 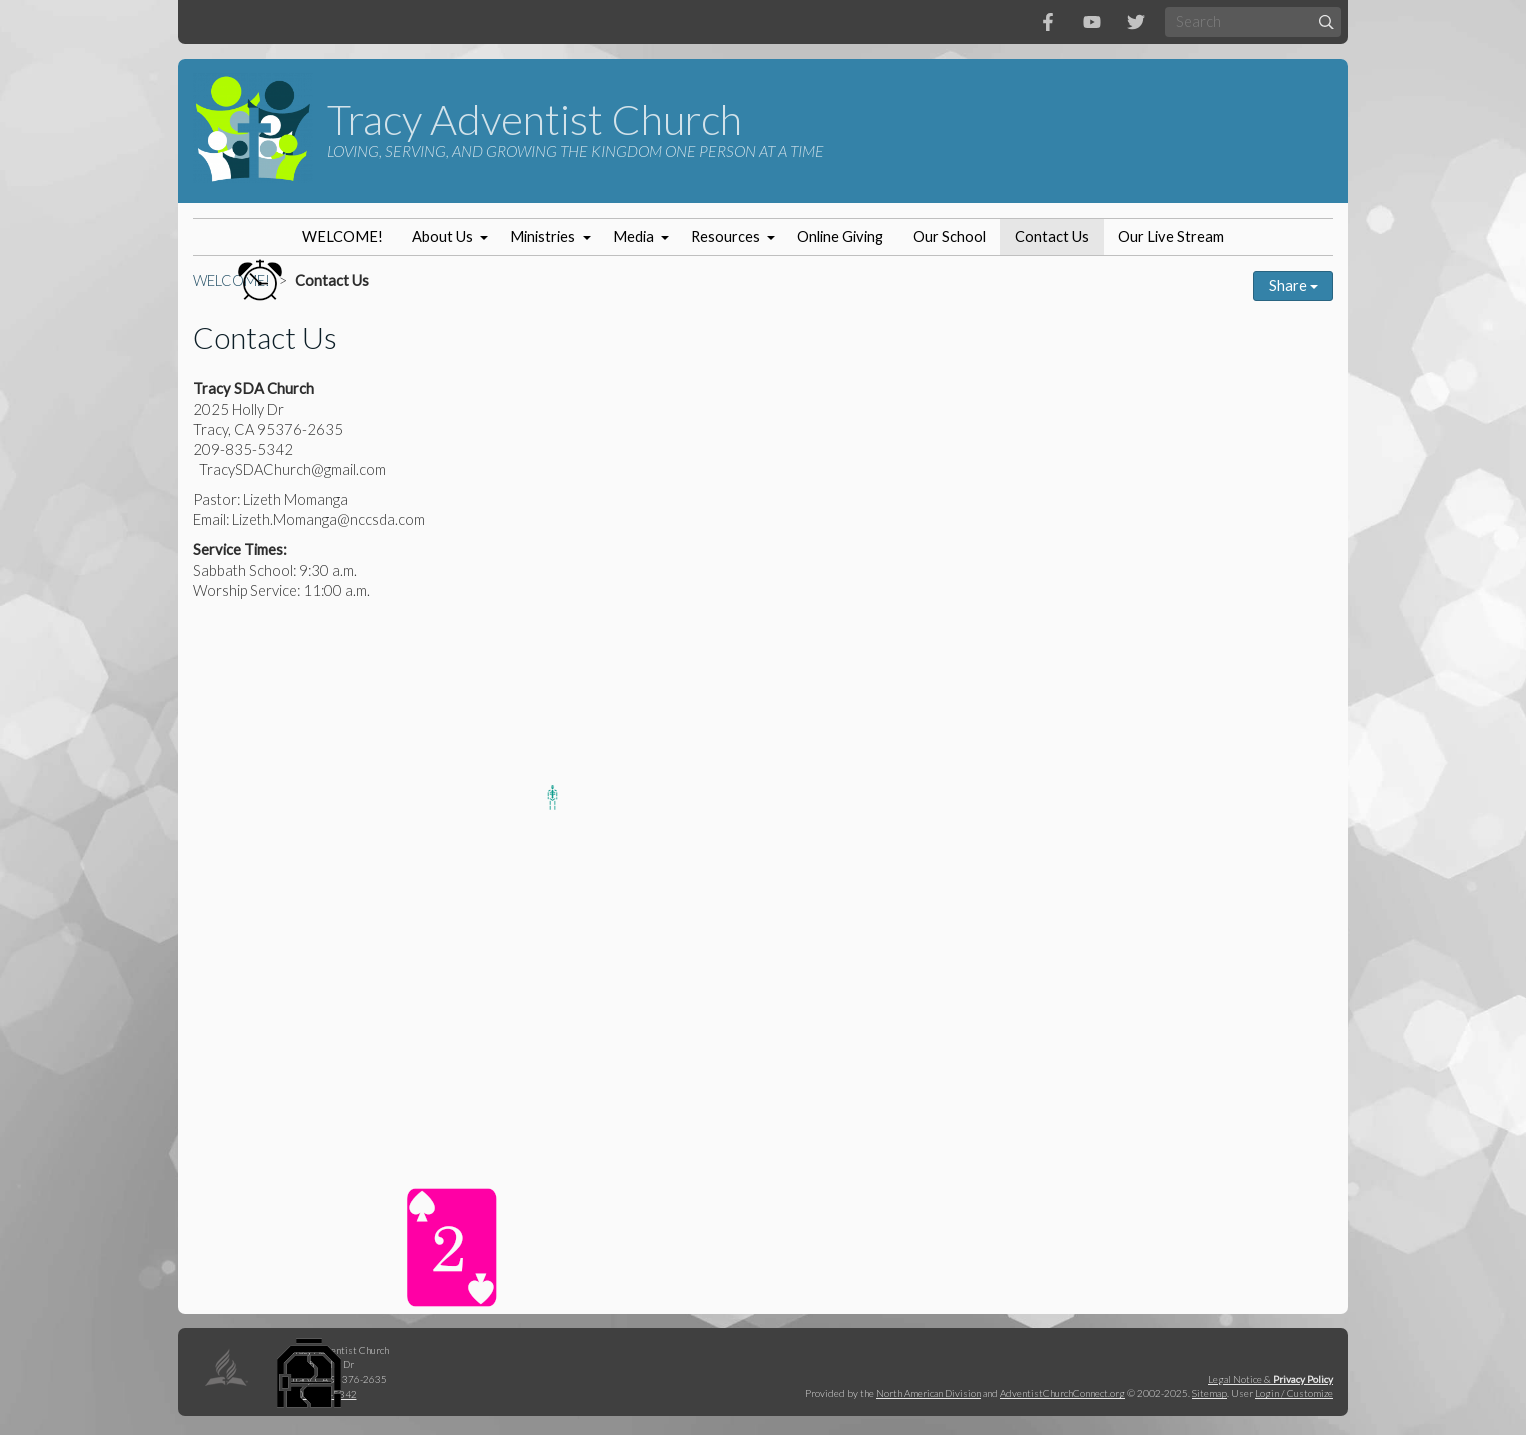 I want to click on two of spades playing card, so click(x=451, y=1247).